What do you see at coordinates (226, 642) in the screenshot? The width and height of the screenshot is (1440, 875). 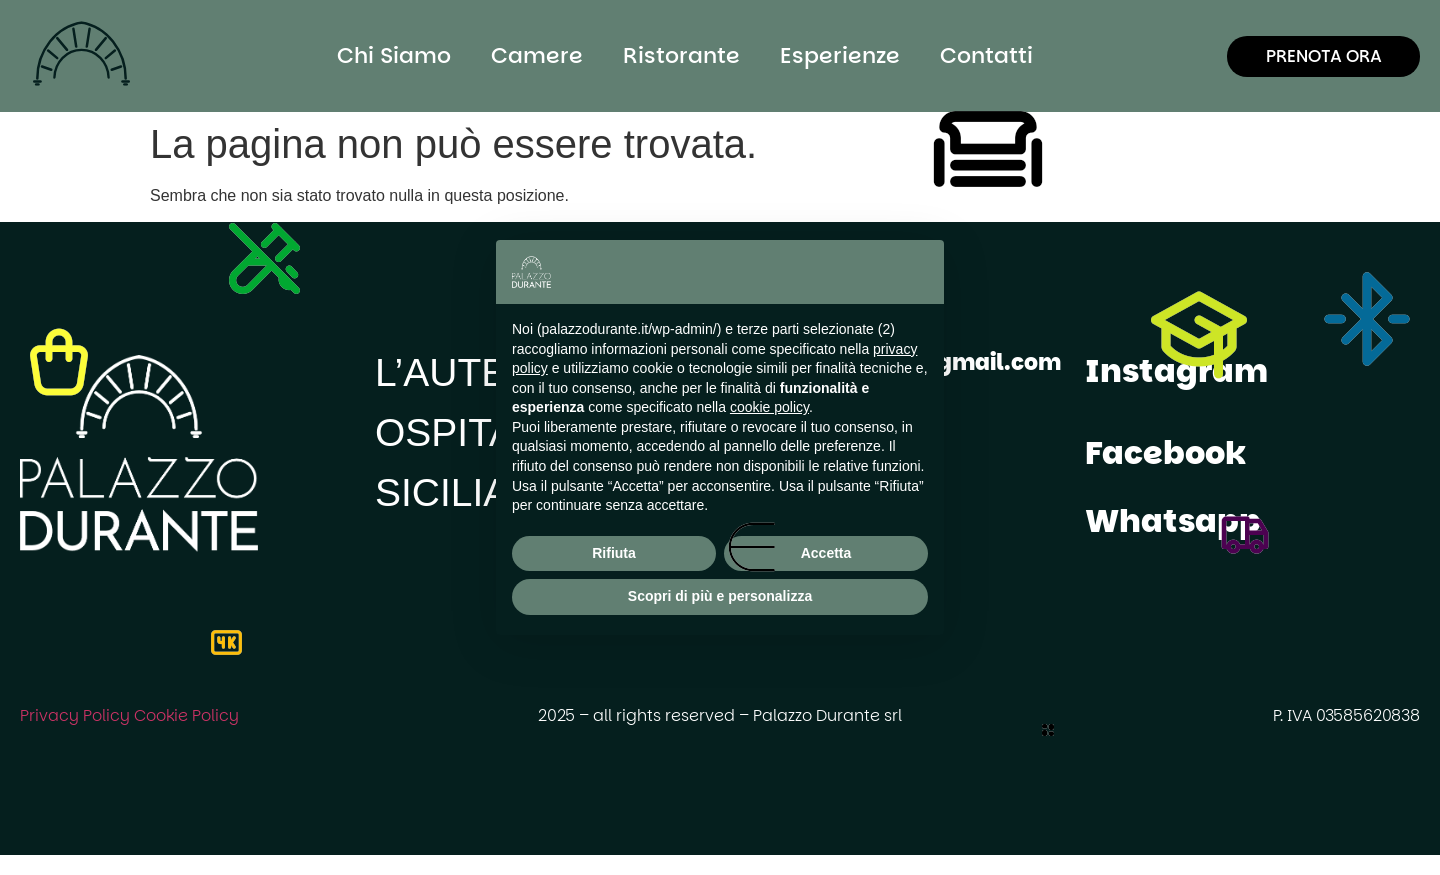 I see `indicates 4K resolution video quality` at bounding box center [226, 642].